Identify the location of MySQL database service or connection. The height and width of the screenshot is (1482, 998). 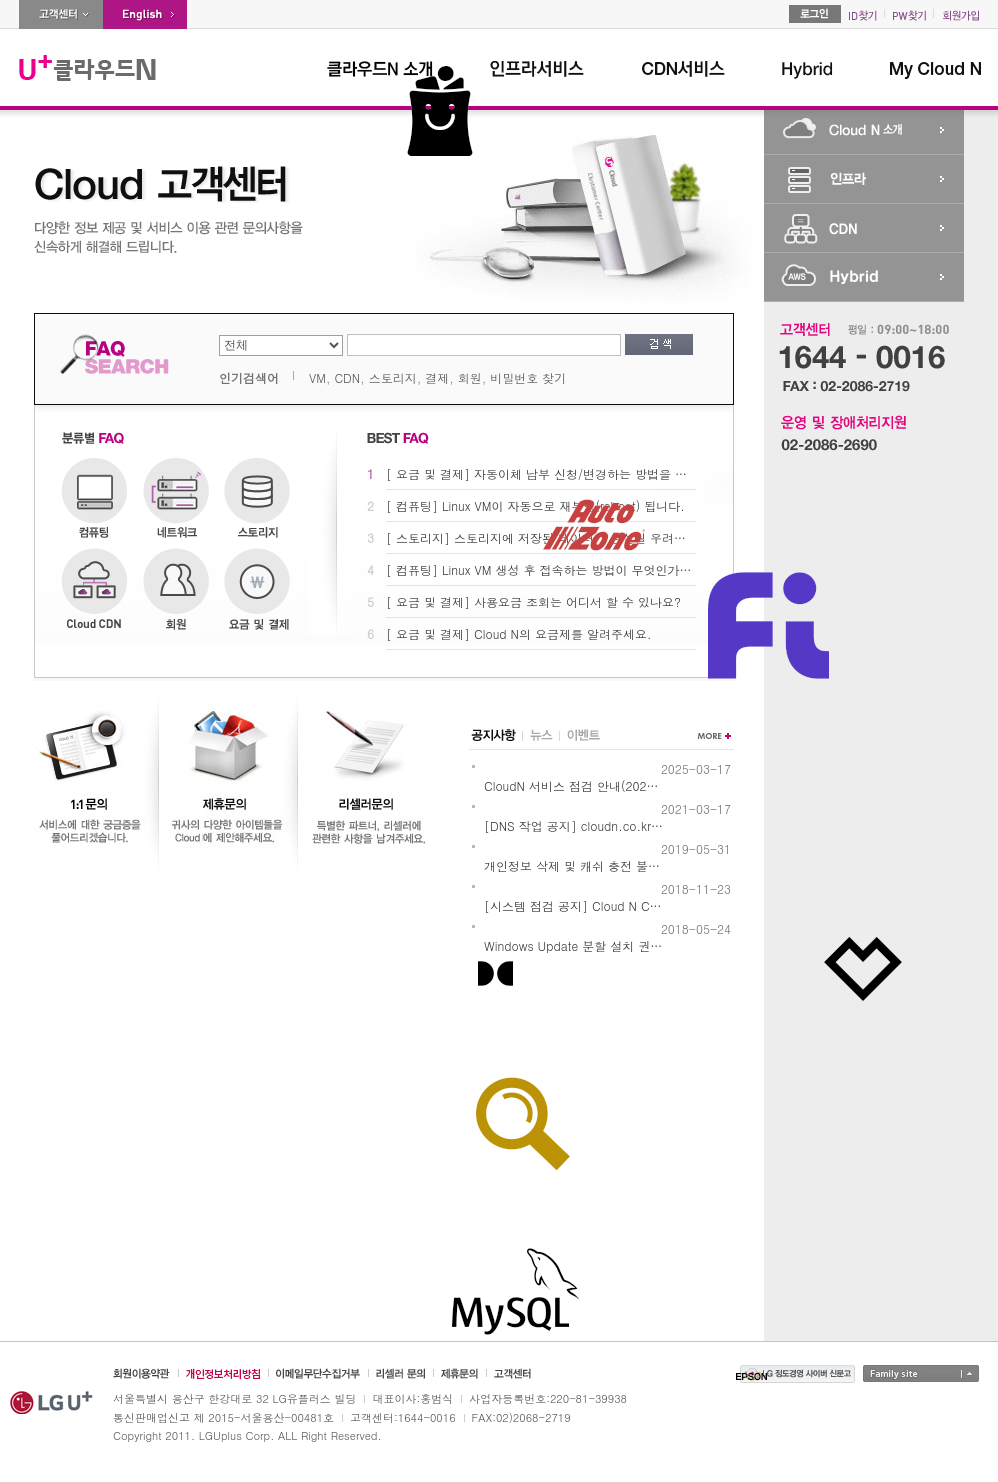
(515, 1291).